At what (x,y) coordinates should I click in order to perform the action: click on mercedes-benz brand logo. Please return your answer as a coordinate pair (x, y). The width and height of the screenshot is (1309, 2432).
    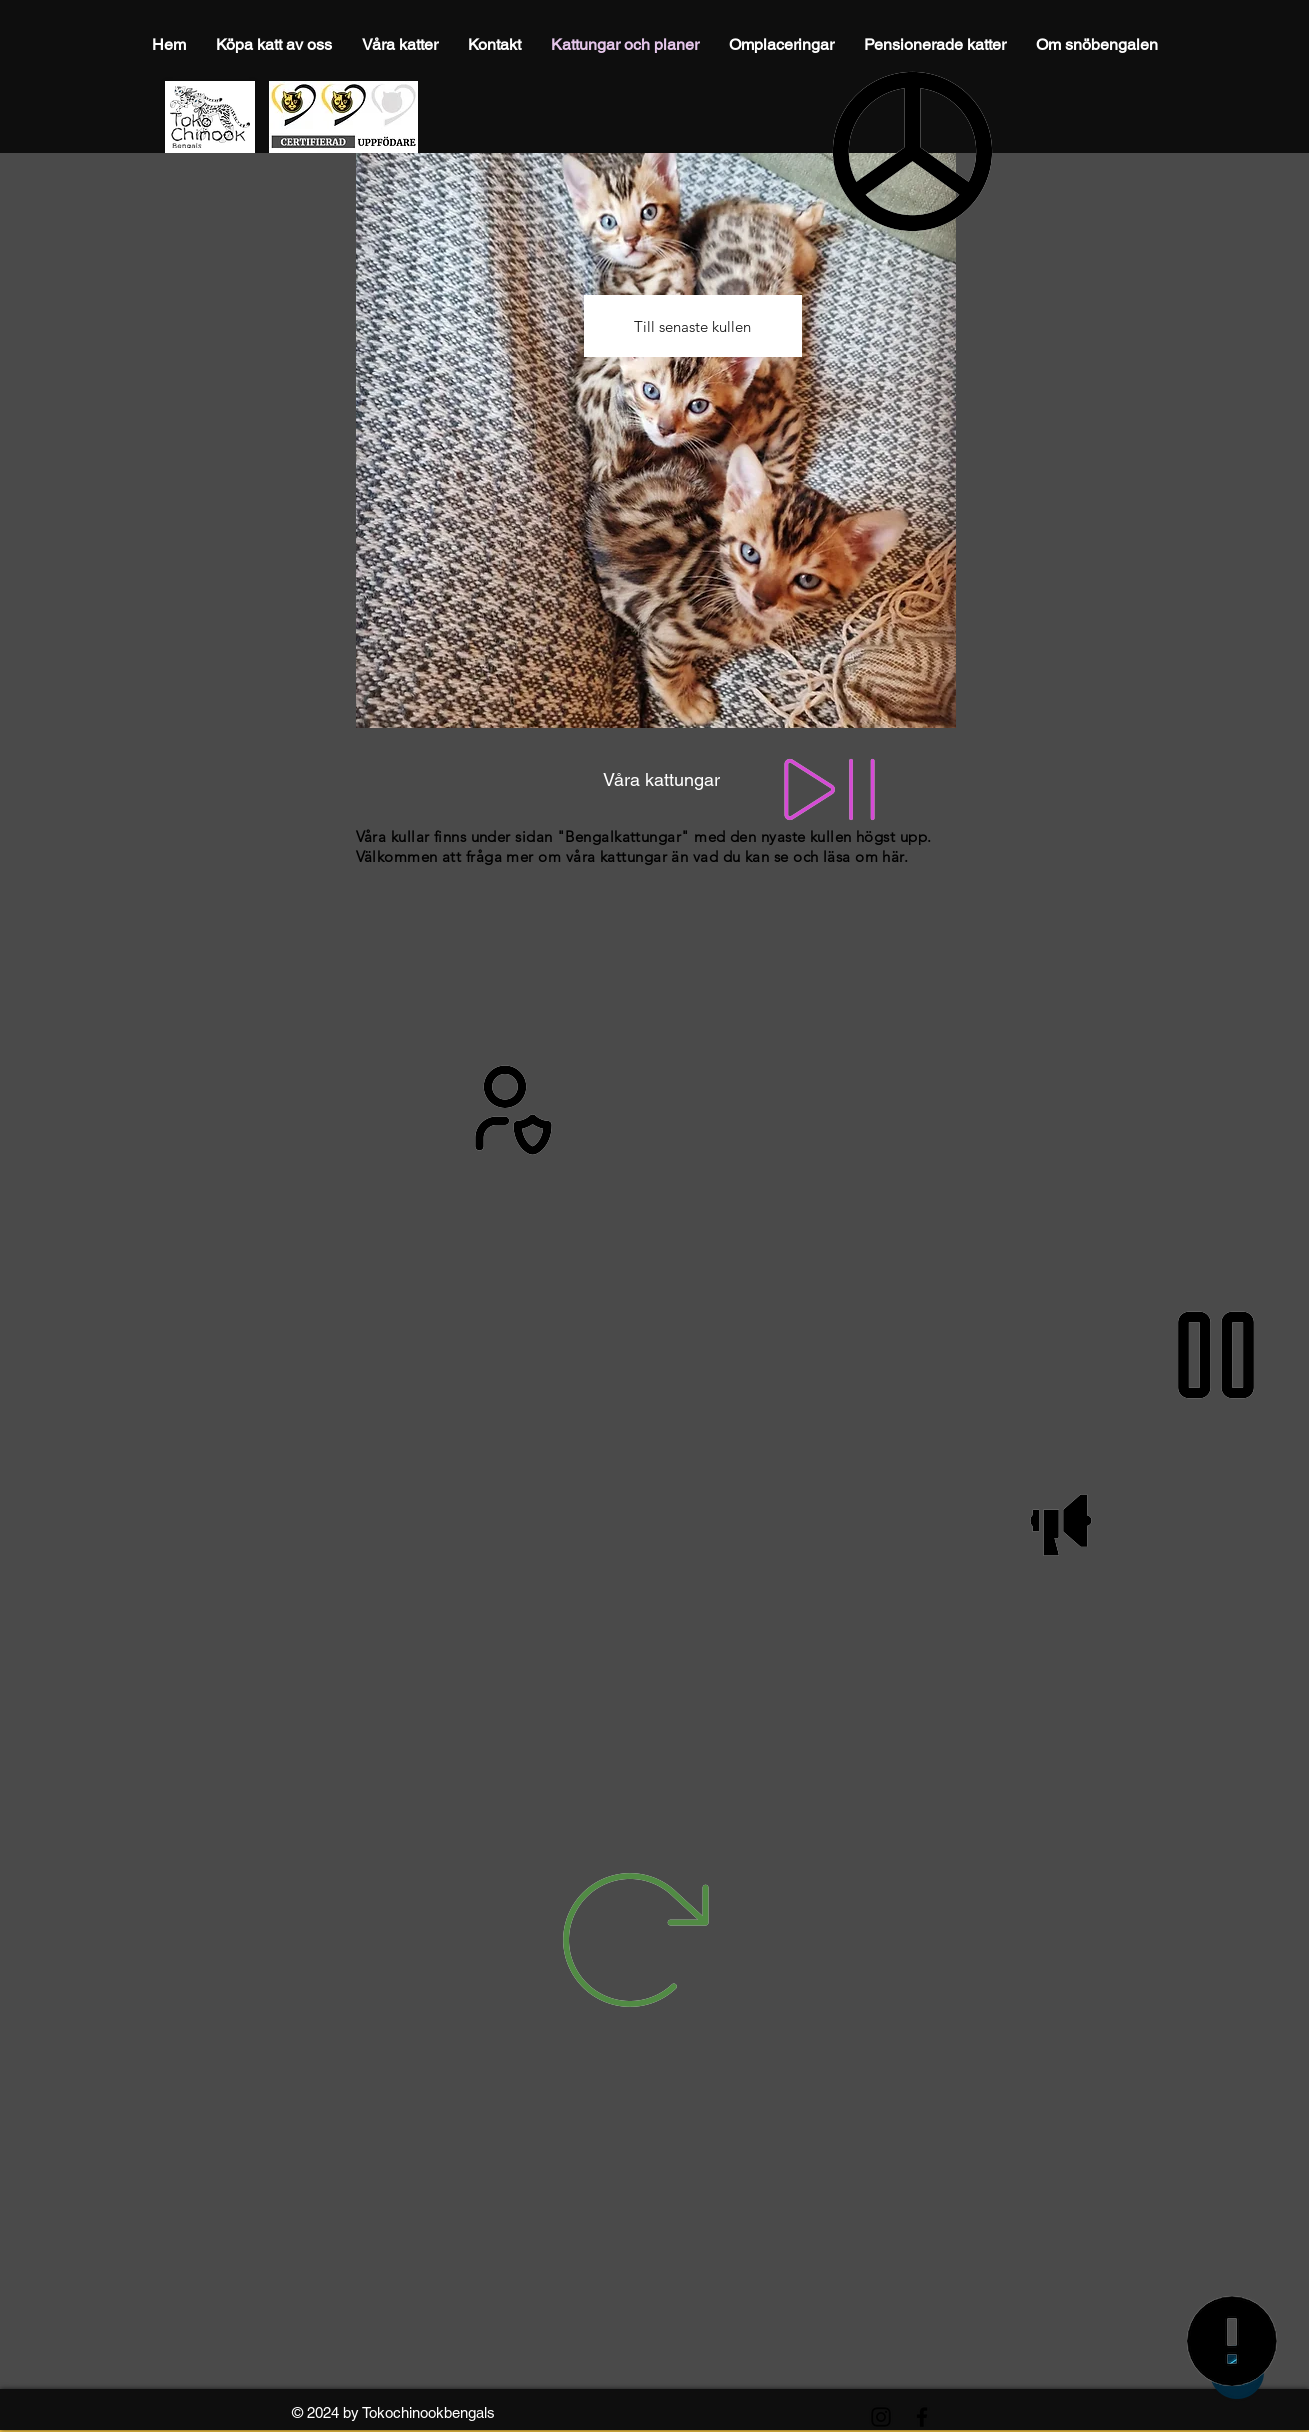
    Looking at the image, I should click on (912, 151).